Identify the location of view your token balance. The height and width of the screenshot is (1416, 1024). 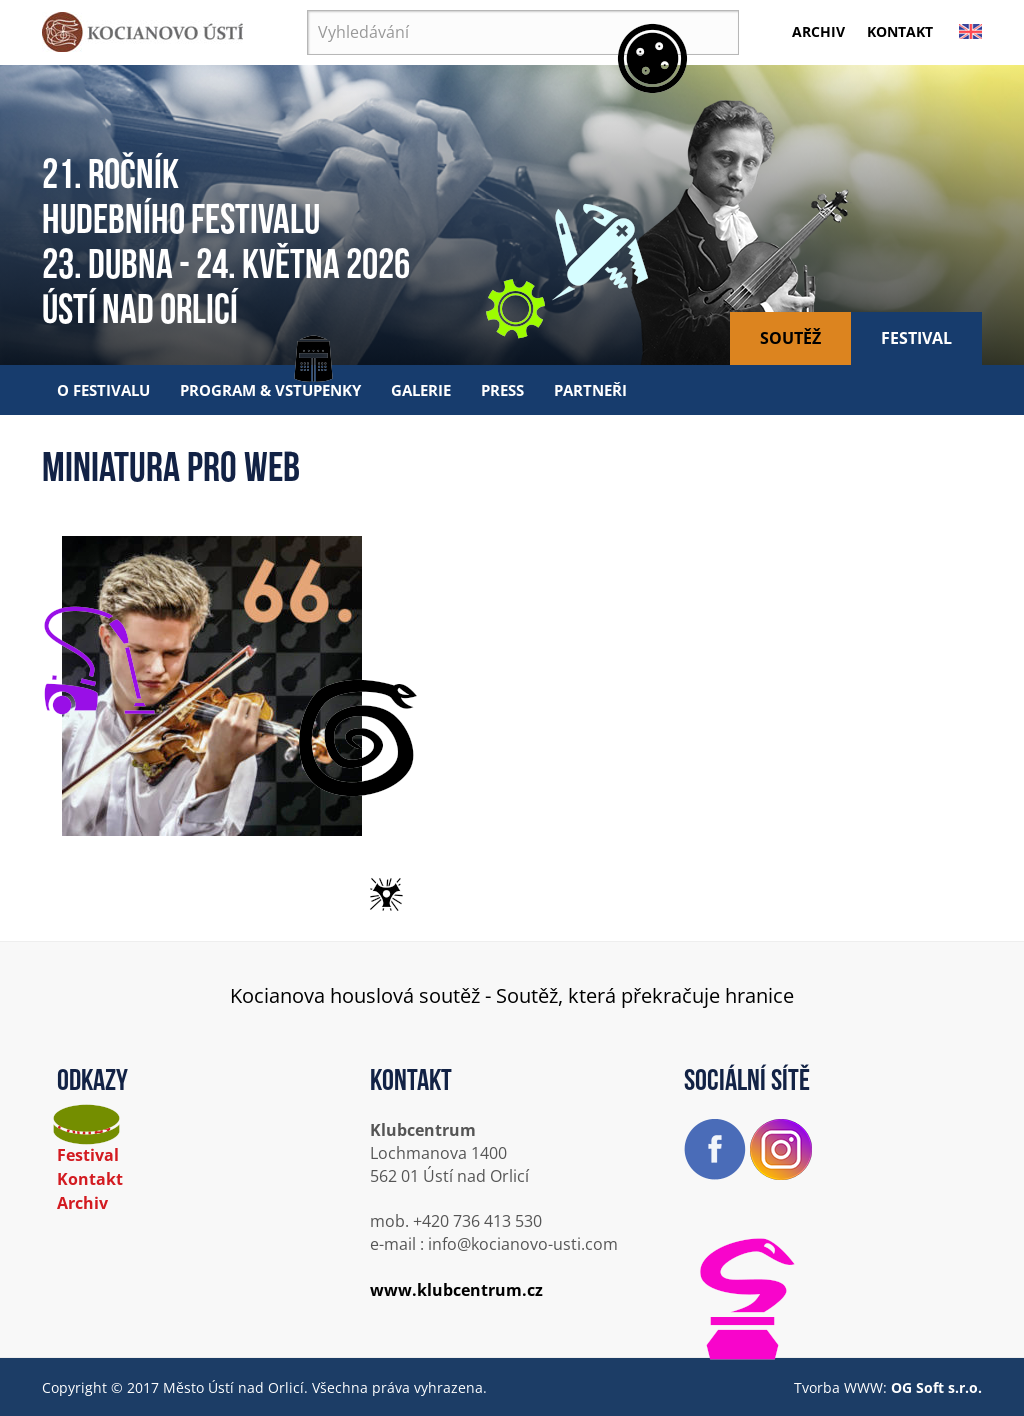
(86, 1124).